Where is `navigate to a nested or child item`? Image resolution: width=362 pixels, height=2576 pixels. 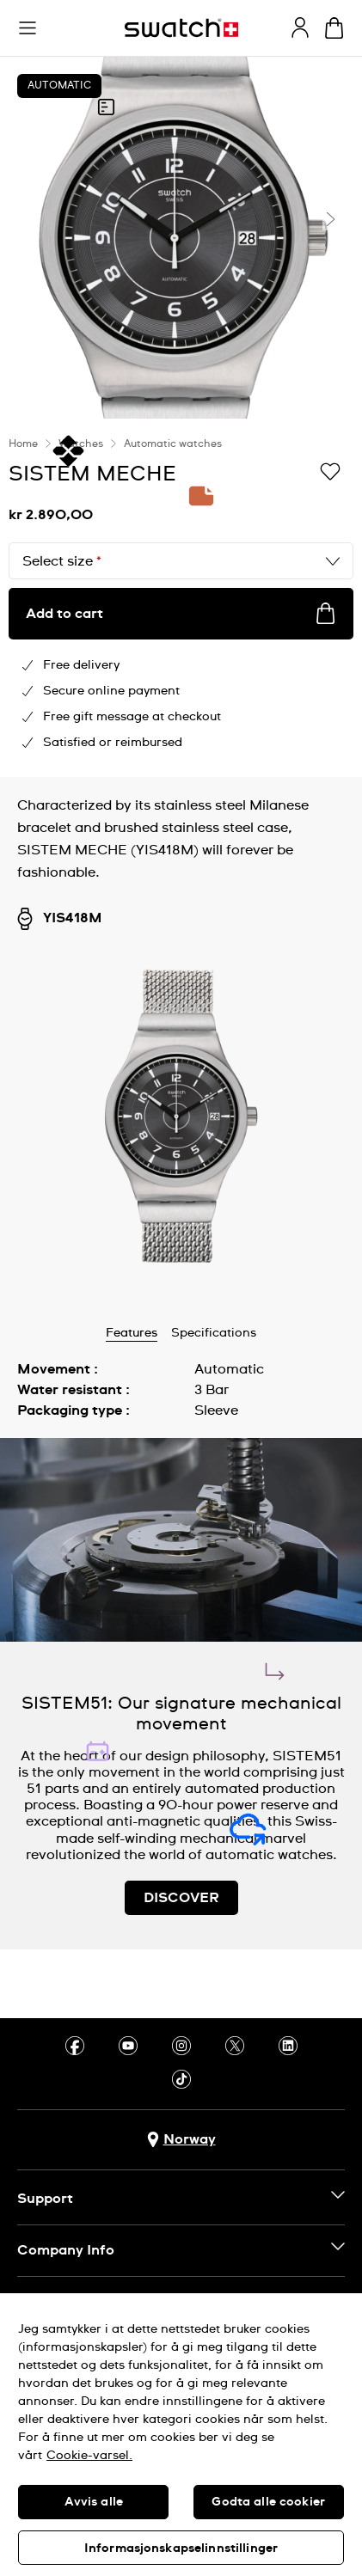
navigate to a nested or child item is located at coordinates (274, 1671).